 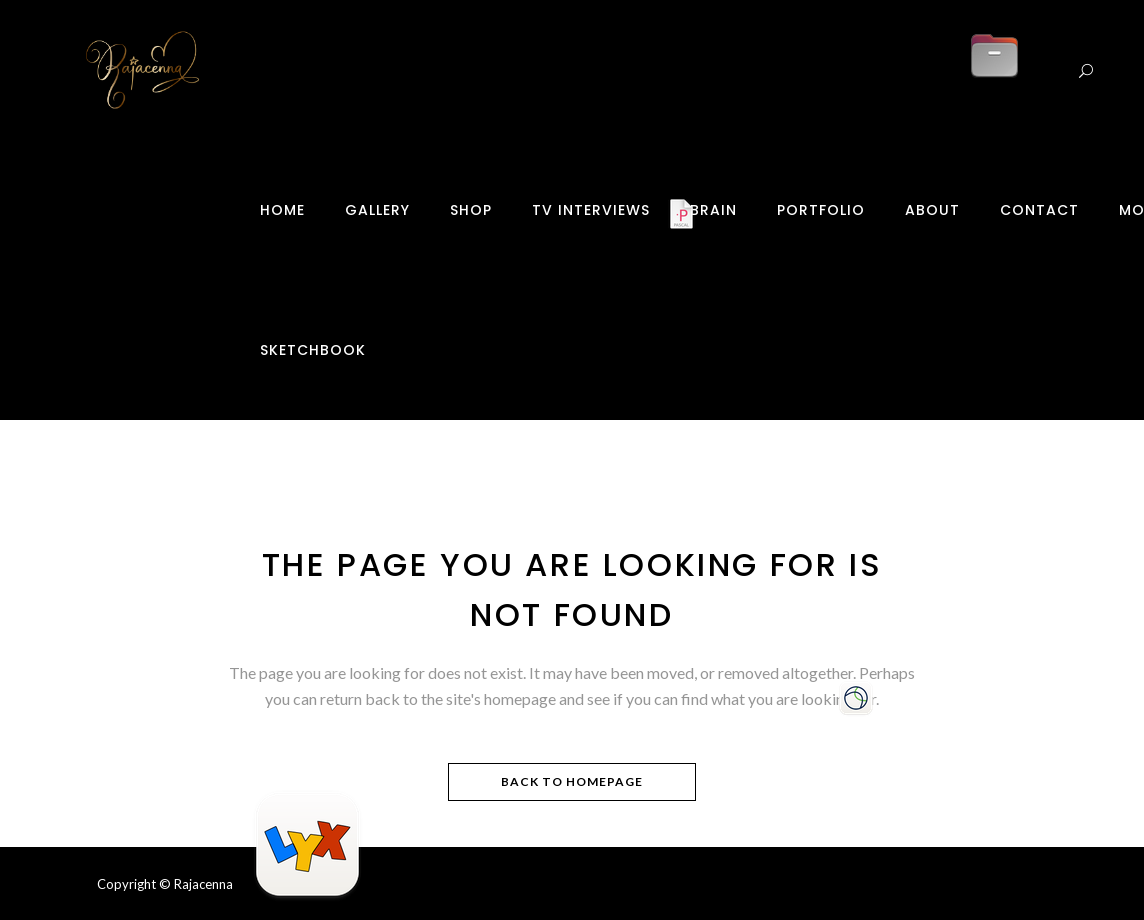 I want to click on a pascal programming language source file, so click(x=681, y=214).